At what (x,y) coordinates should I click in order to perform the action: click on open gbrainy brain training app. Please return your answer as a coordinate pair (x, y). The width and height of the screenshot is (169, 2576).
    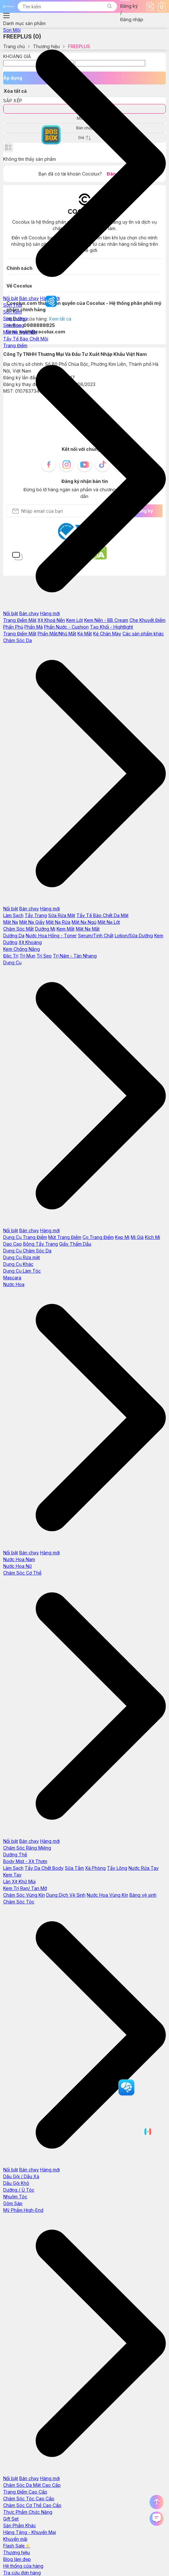
    Looking at the image, I should click on (126, 2087).